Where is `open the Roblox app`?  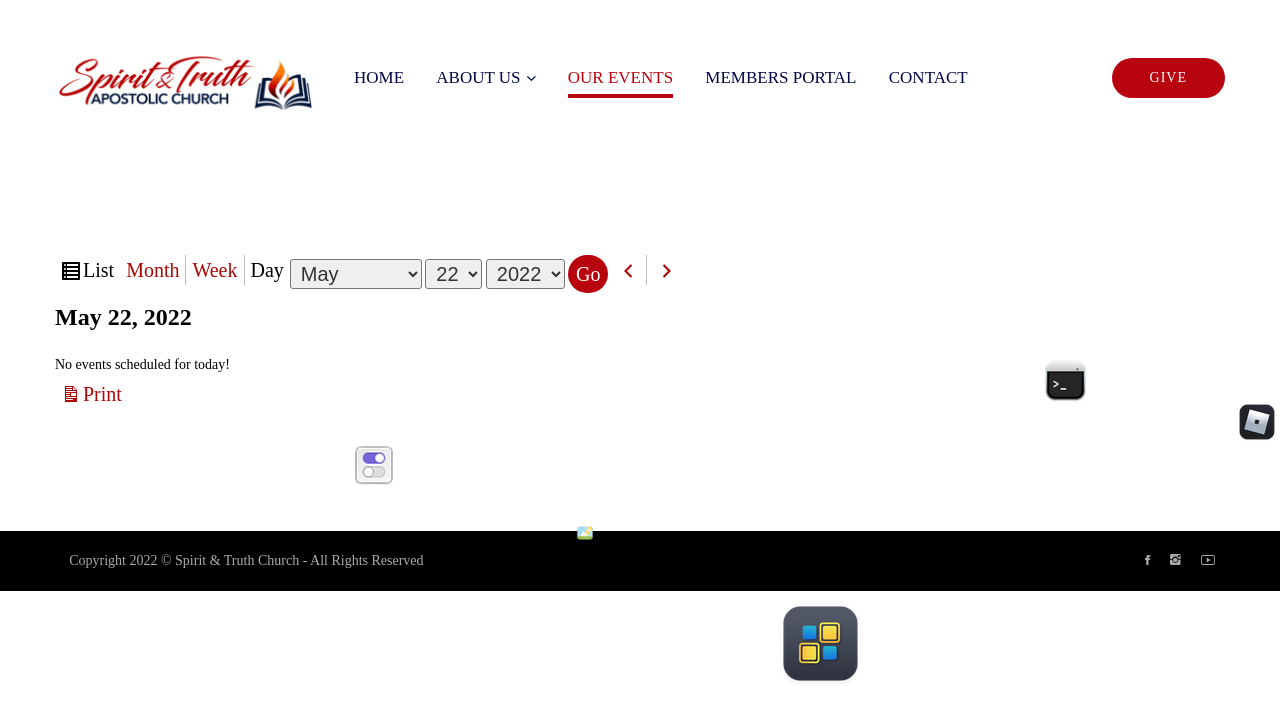 open the Roblox app is located at coordinates (1257, 422).